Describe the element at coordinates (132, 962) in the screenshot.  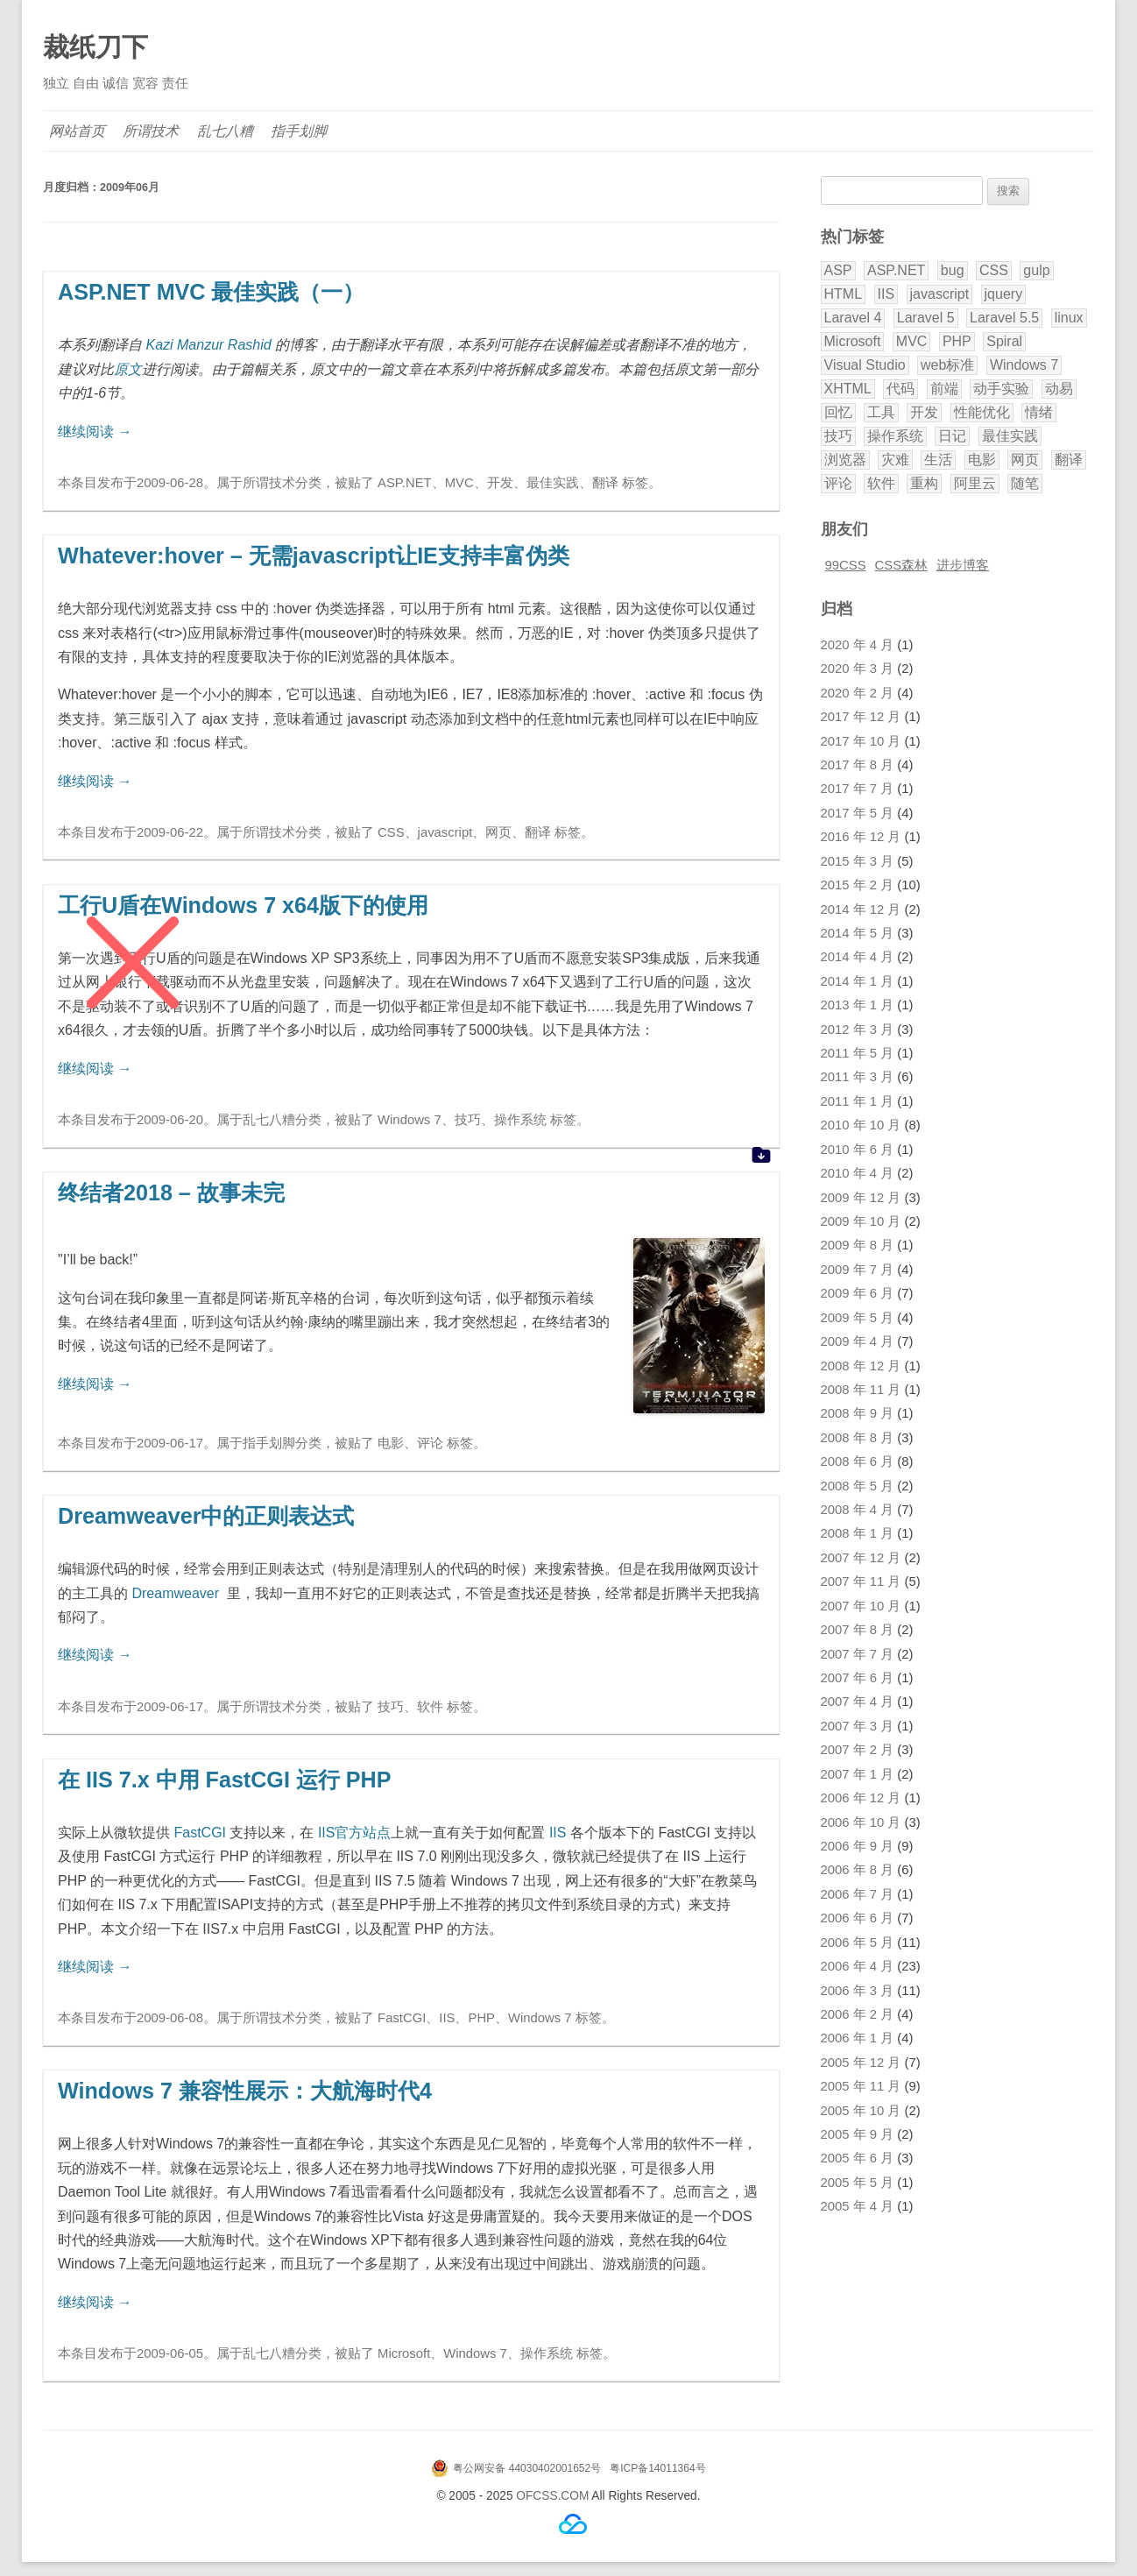
I see `close a dialog or modal` at that location.